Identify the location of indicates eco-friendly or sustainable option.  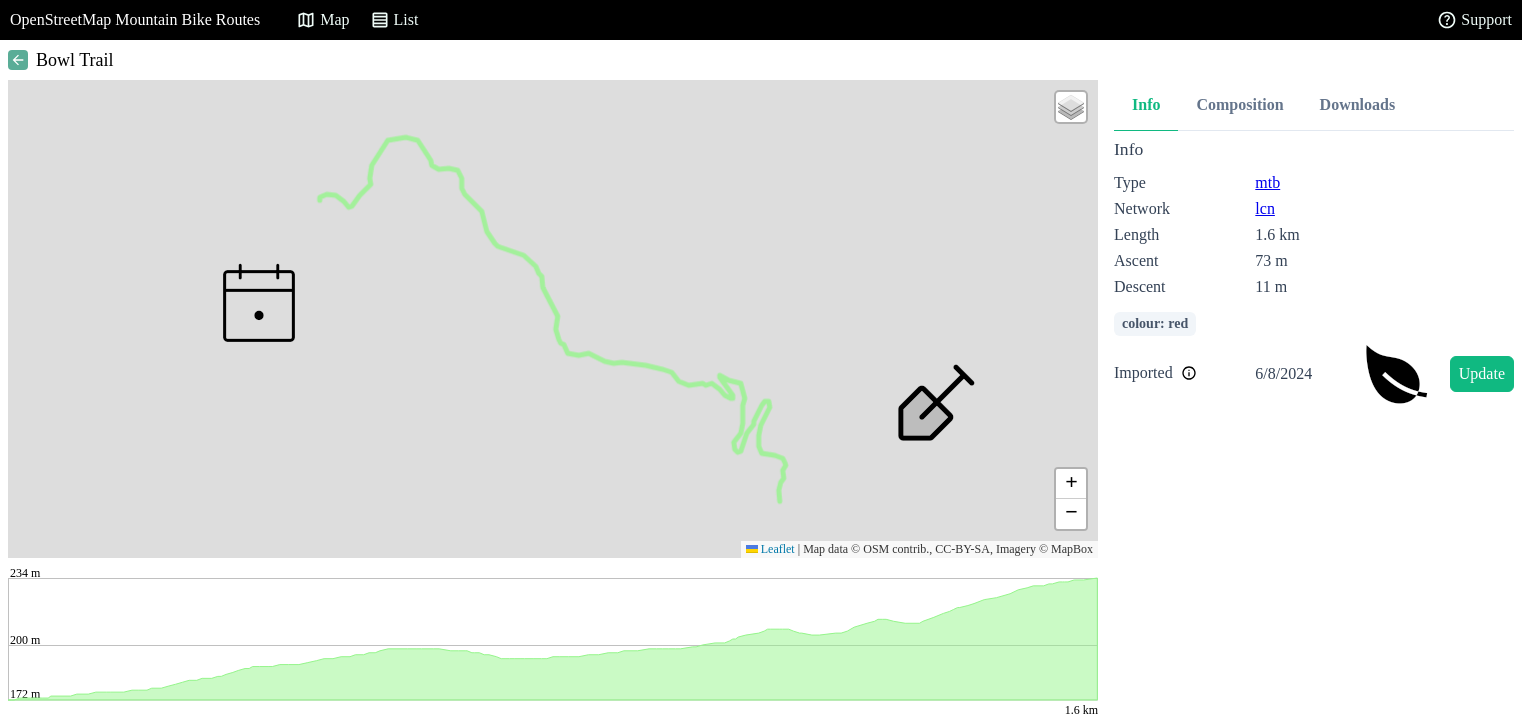
(1396, 375).